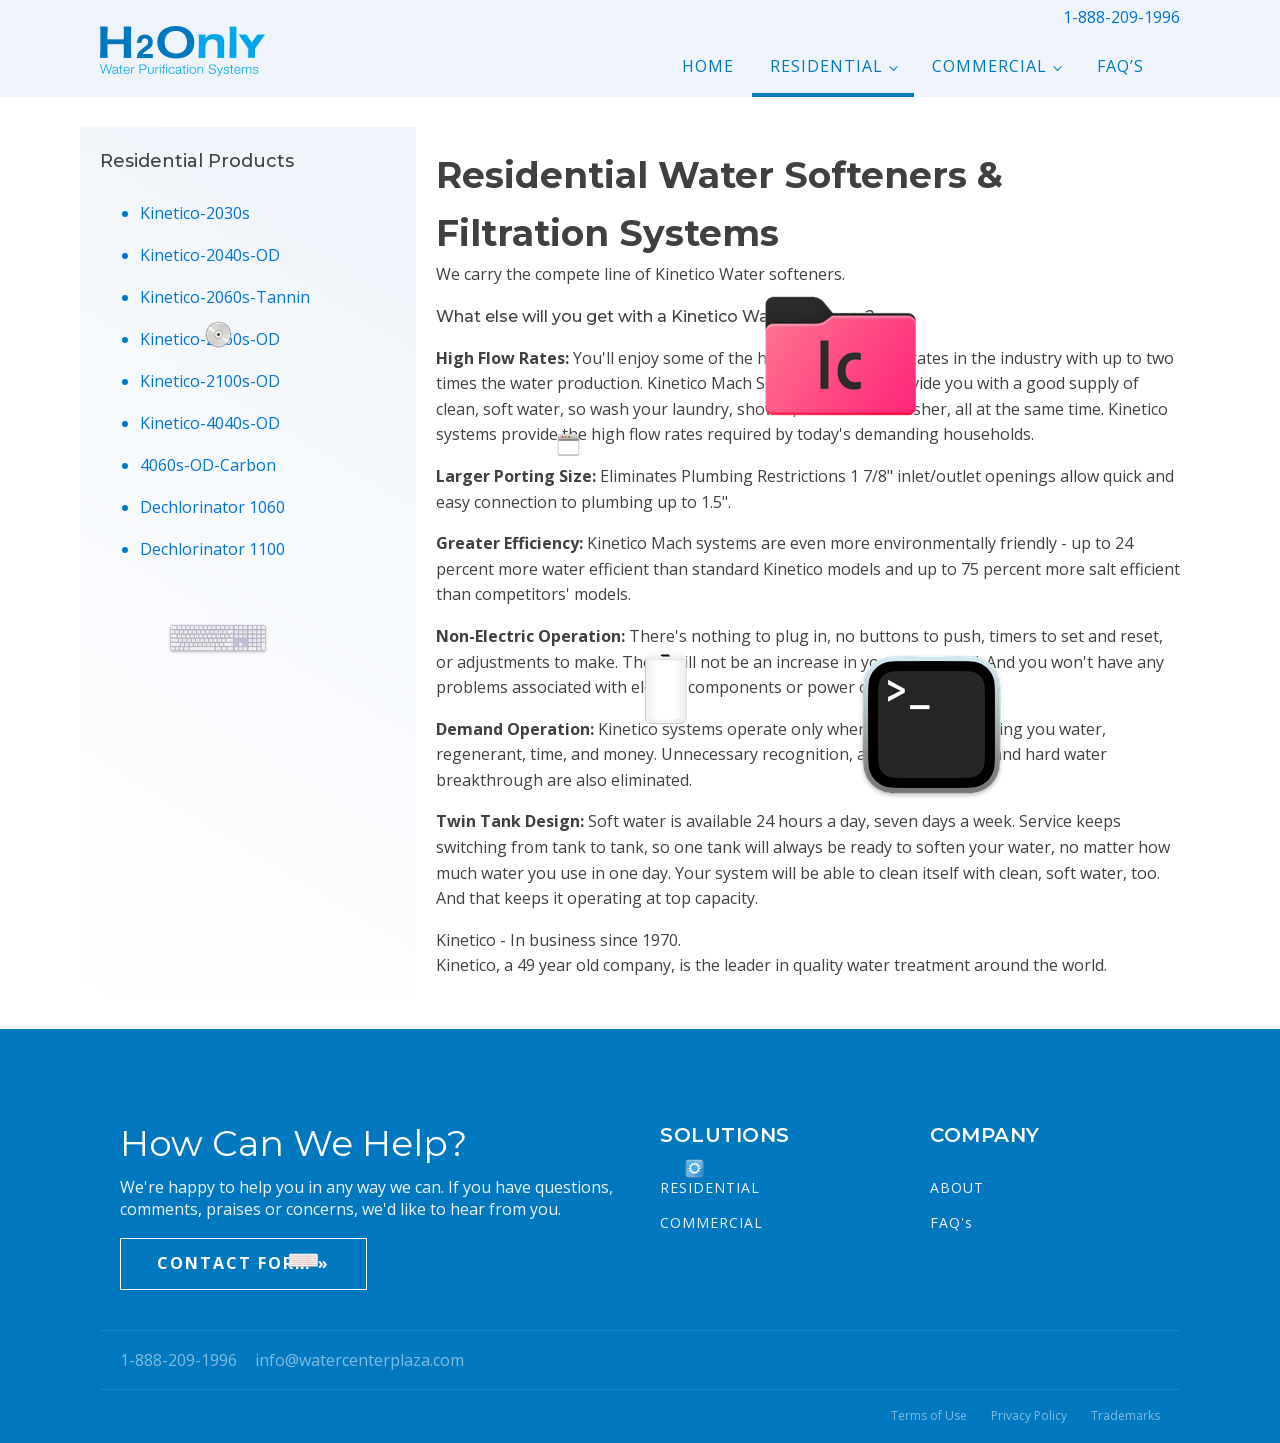 The width and height of the screenshot is (1280, 1443). What do you see at coordinates (218, 638) in the screenshot?
I see `connect a bluetooth keyboard` at bounding box center [218, 638].